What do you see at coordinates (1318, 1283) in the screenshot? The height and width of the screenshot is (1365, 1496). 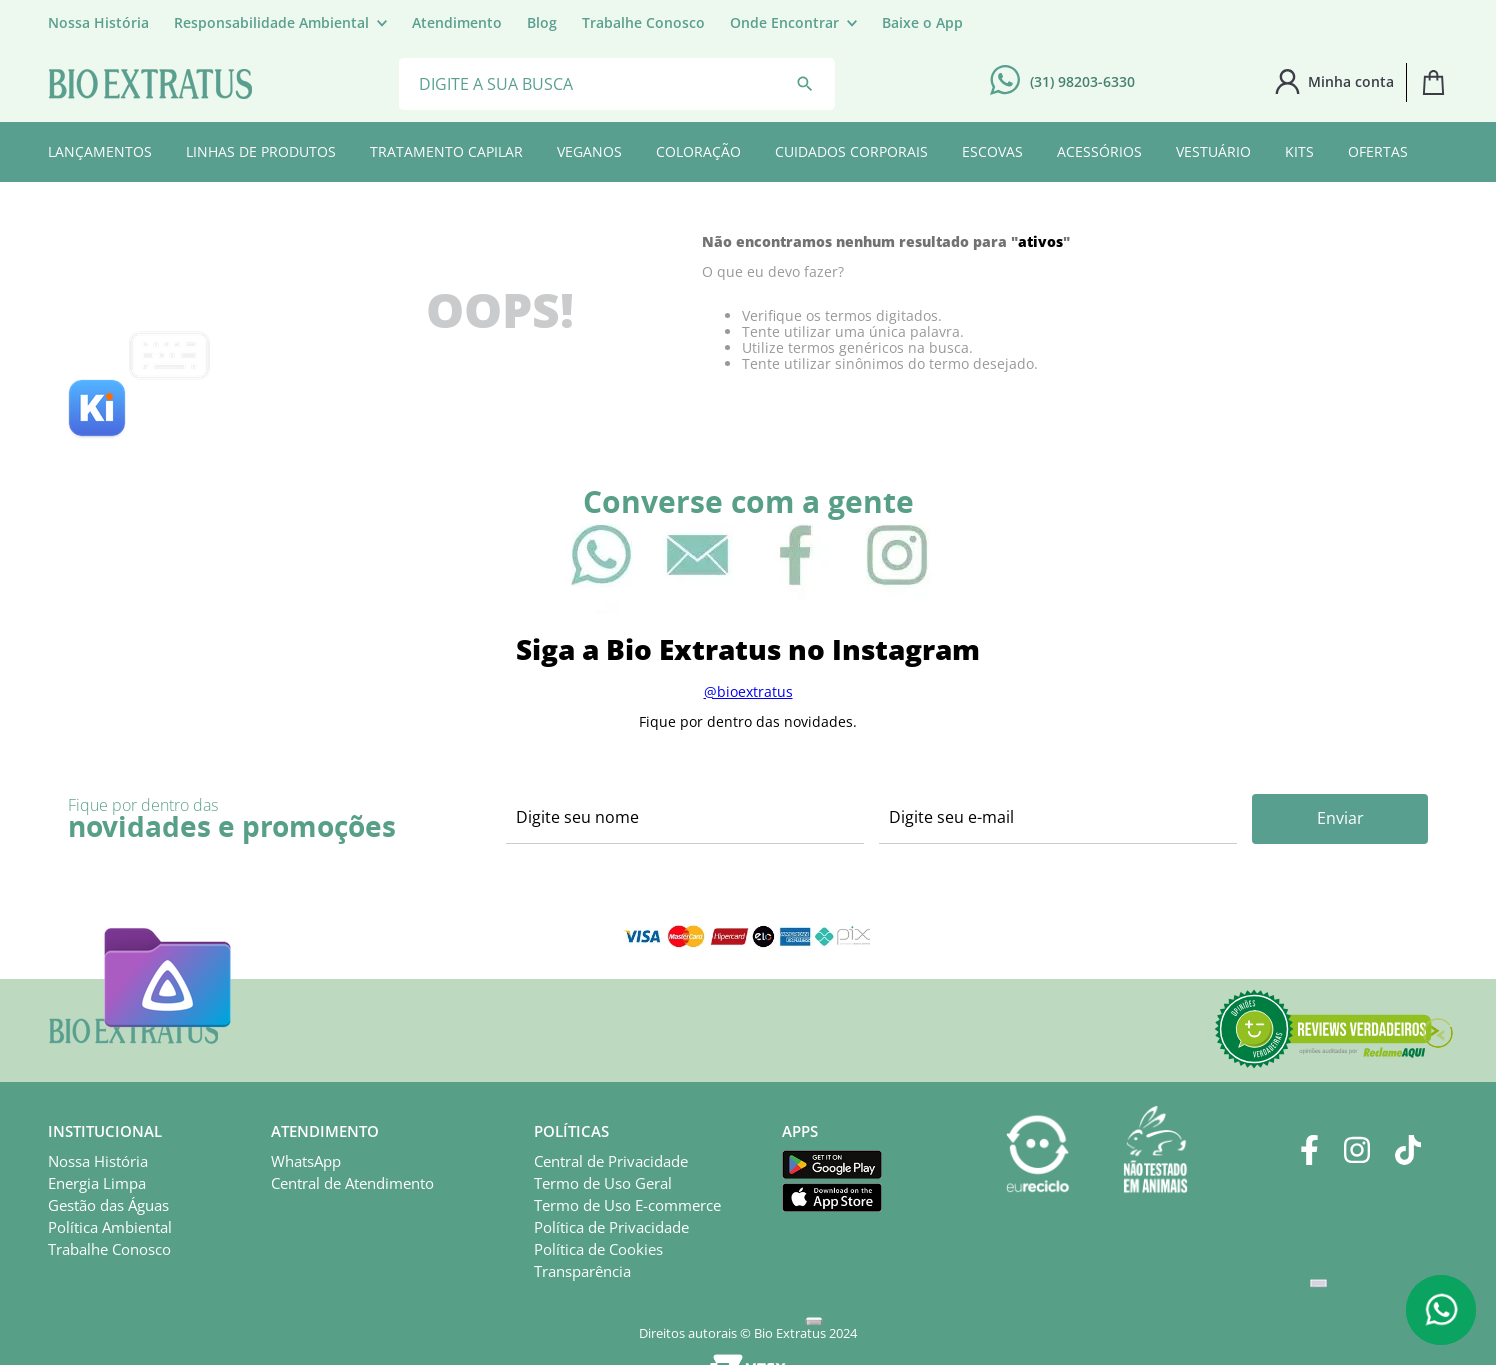 I see `indicates keyboard connected or active` at bounding box center [1318, 1283].